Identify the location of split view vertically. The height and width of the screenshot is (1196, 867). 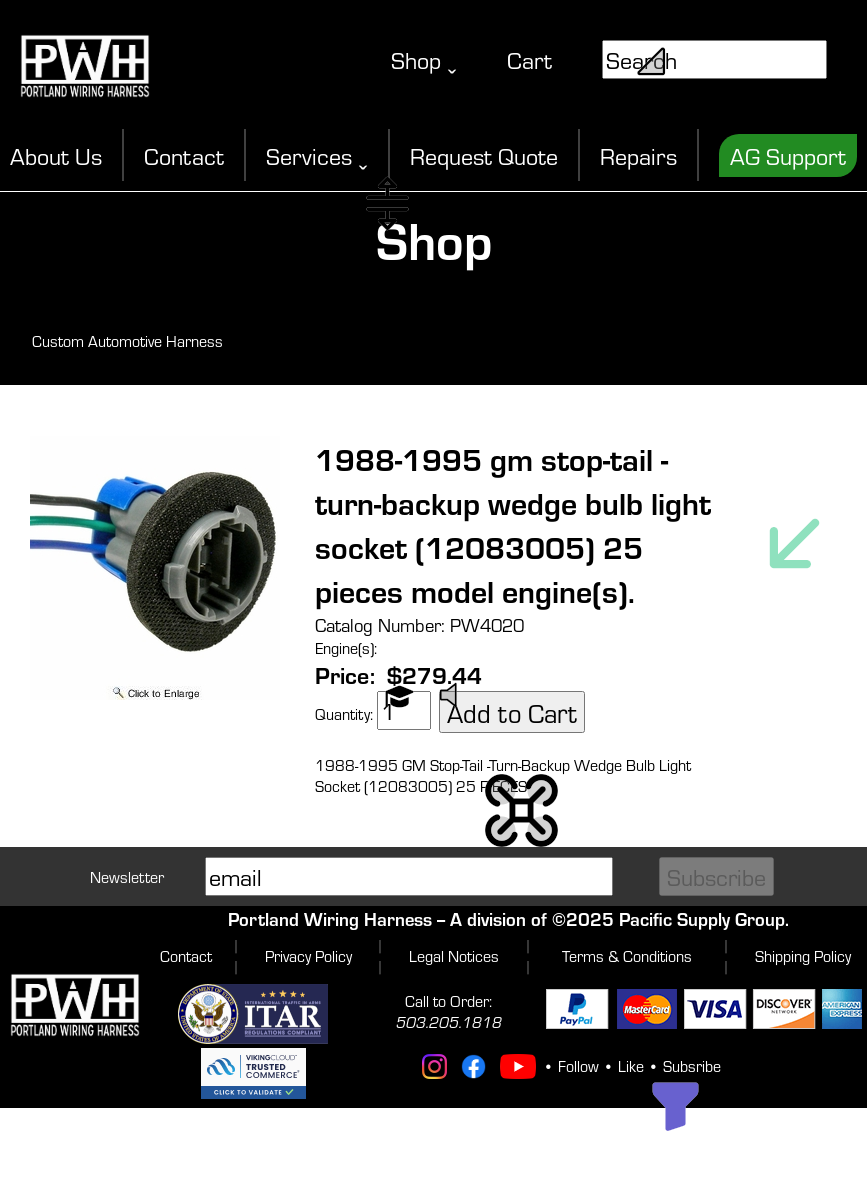
(387, 203).